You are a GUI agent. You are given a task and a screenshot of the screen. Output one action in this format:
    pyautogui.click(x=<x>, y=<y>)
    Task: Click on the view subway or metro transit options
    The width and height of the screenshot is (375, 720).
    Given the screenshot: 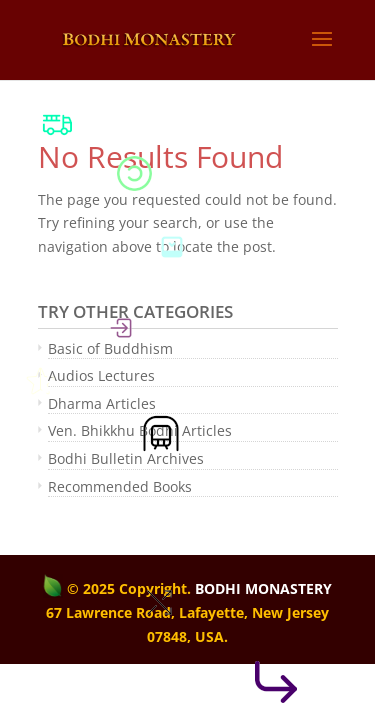 What is the action you would take?
    pyautogui.click(x=161, y=435)
    